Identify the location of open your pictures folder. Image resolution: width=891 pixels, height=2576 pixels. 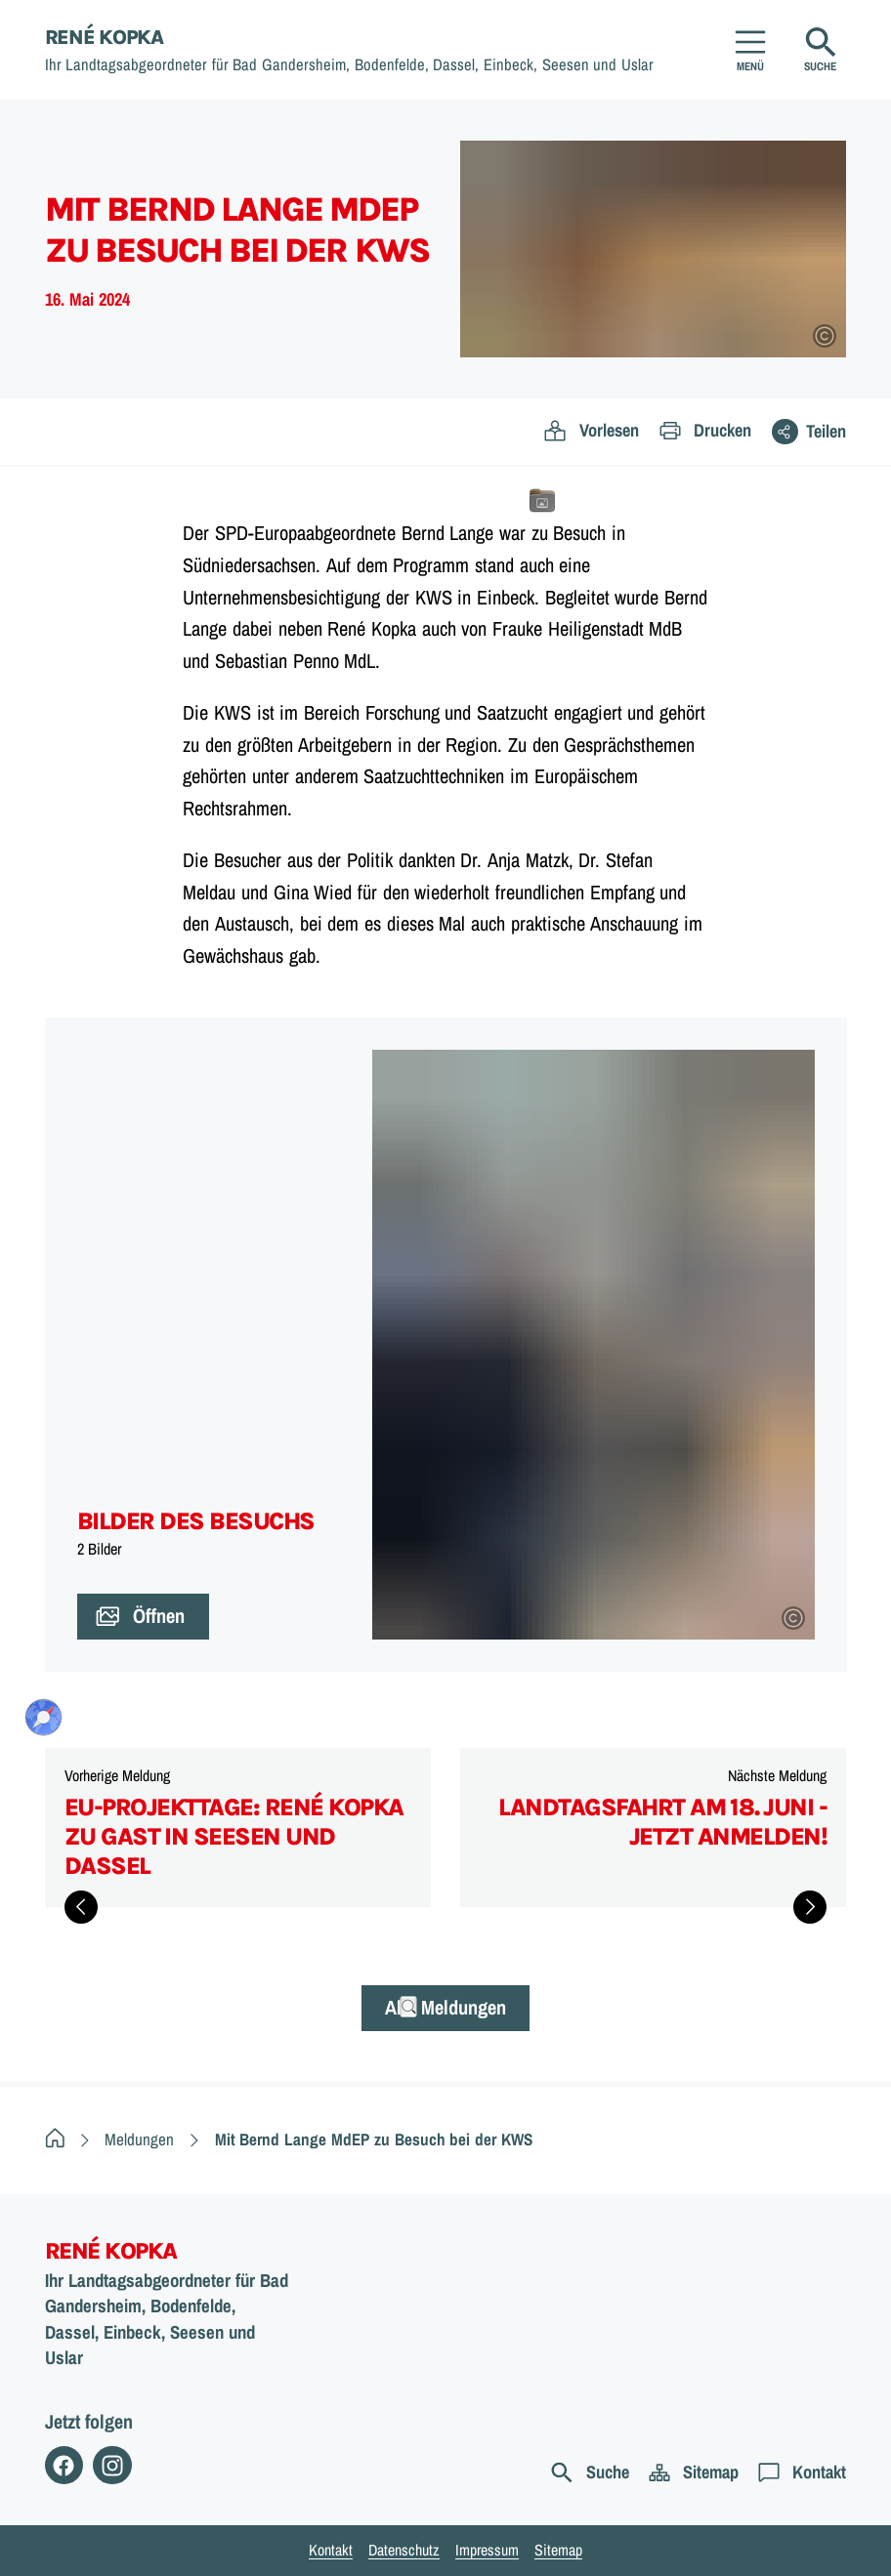
(542, 500).